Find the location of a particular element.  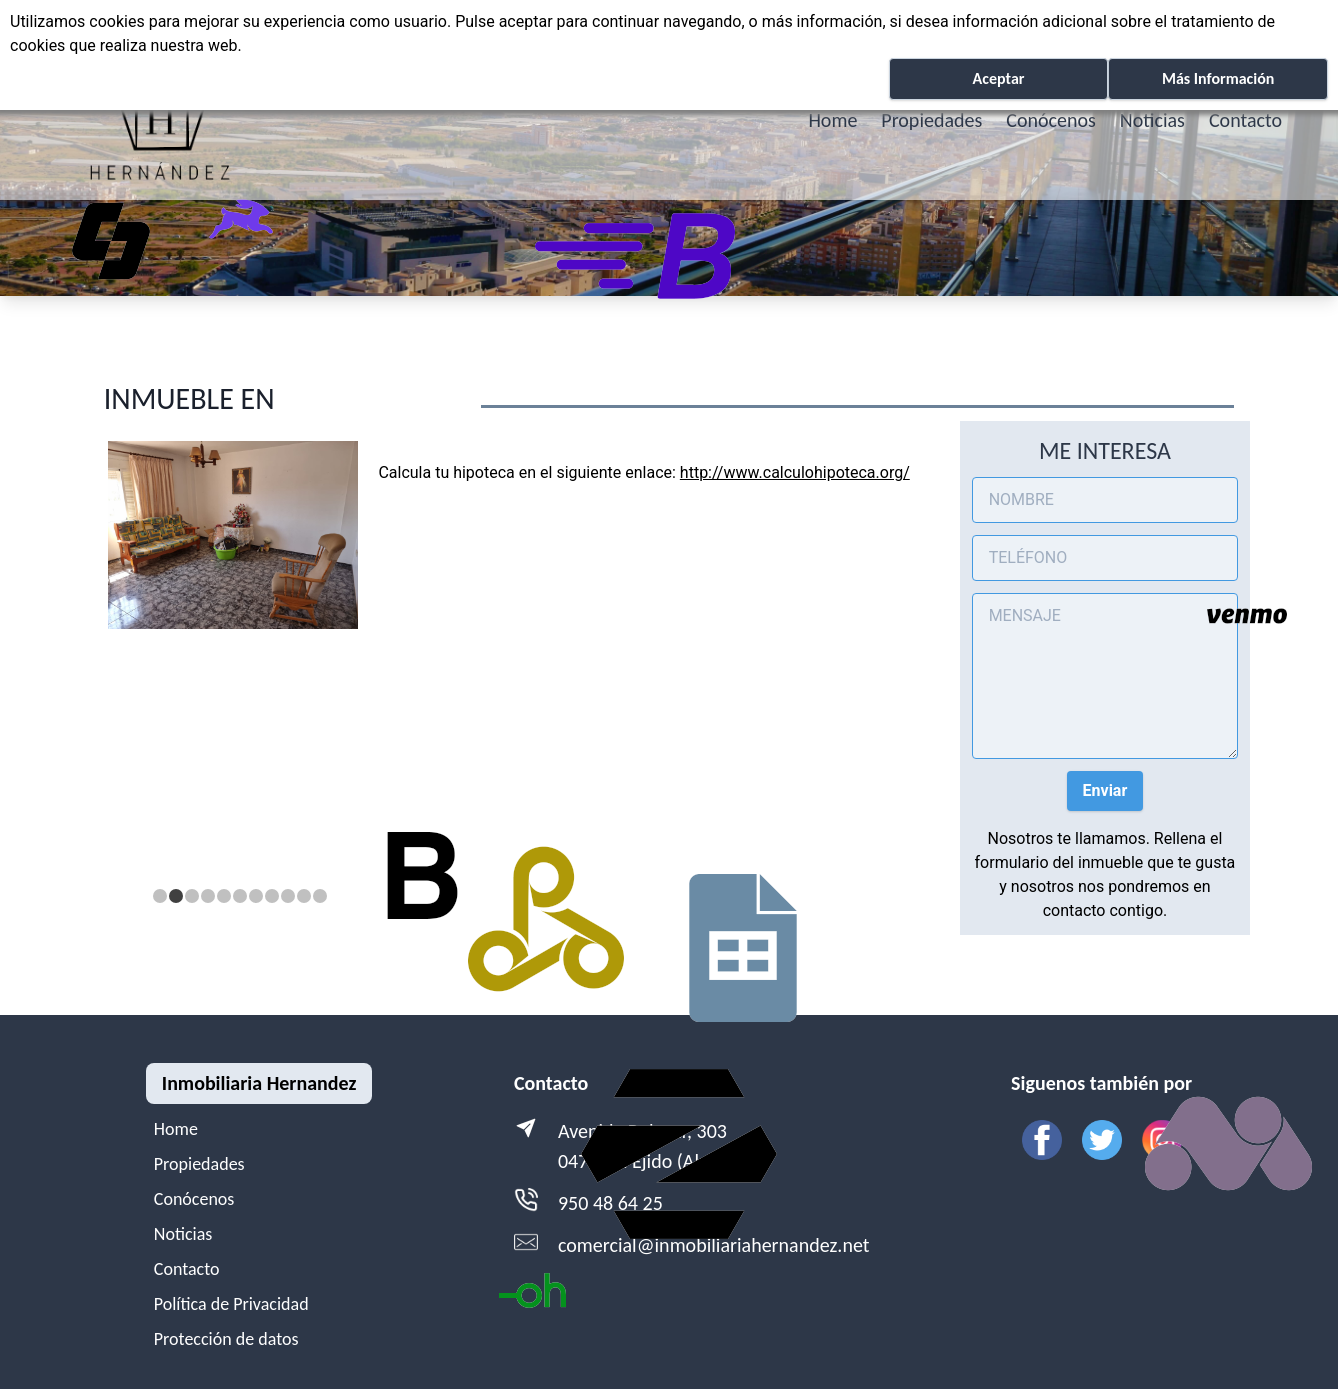

BlazeMeter logo - performance testing platform is located at coordinates (635, 256).